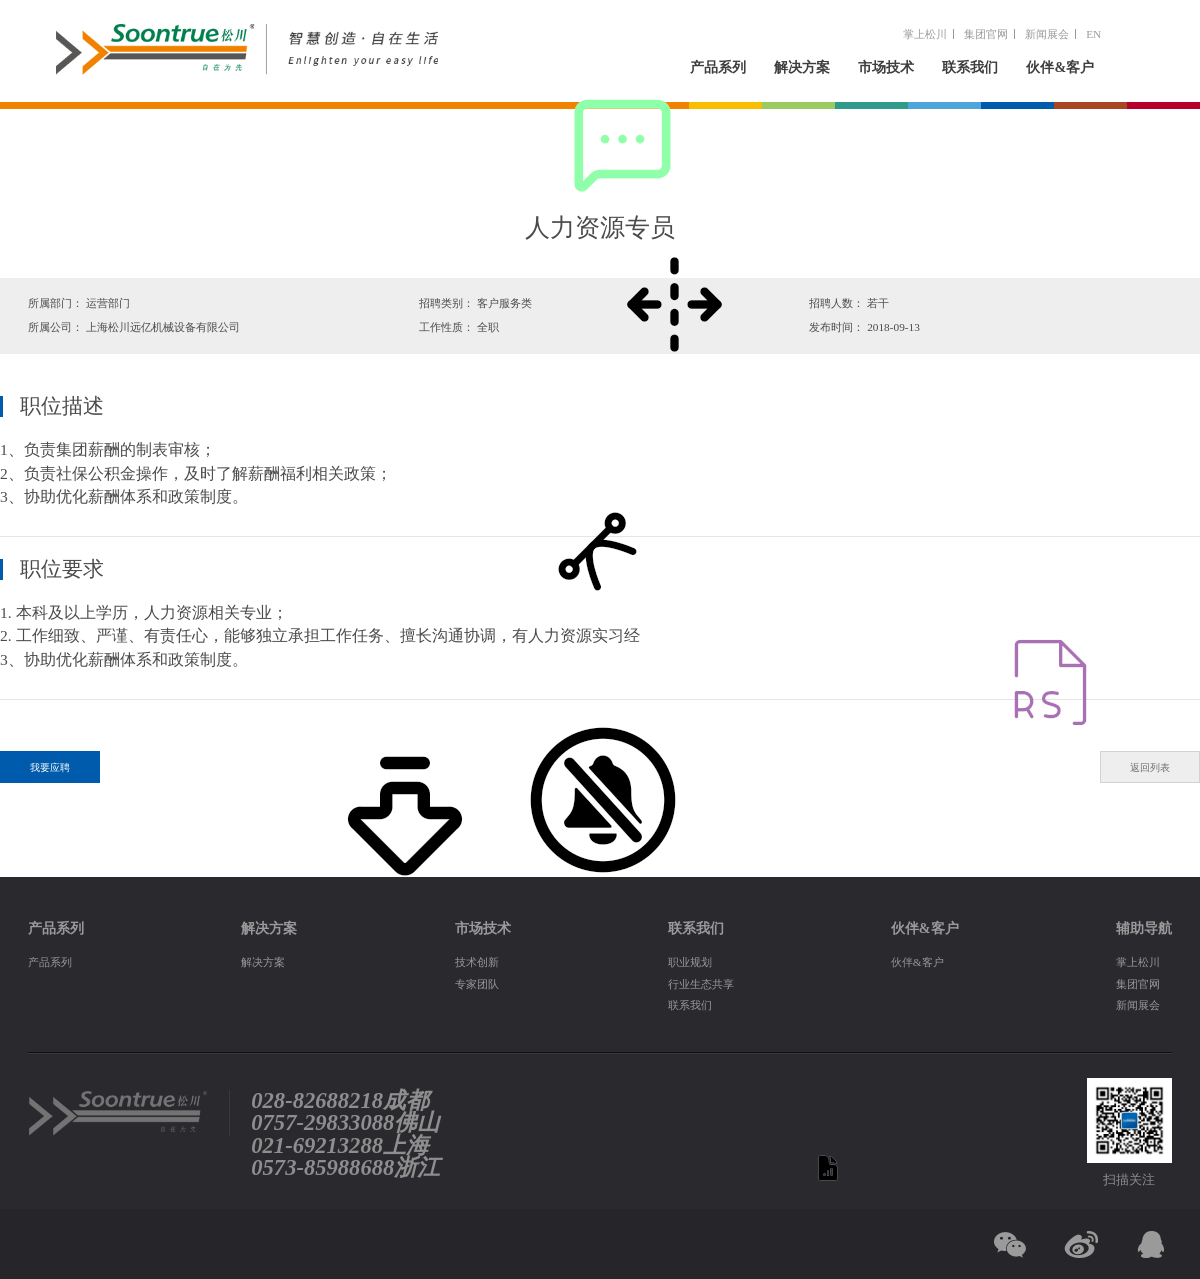 The height and width of the screenshot is (1279, 1200). What do you see at coordinates (603, 800) in the screenshot?
I see `mute notifications` at bounding box center [603, 800].